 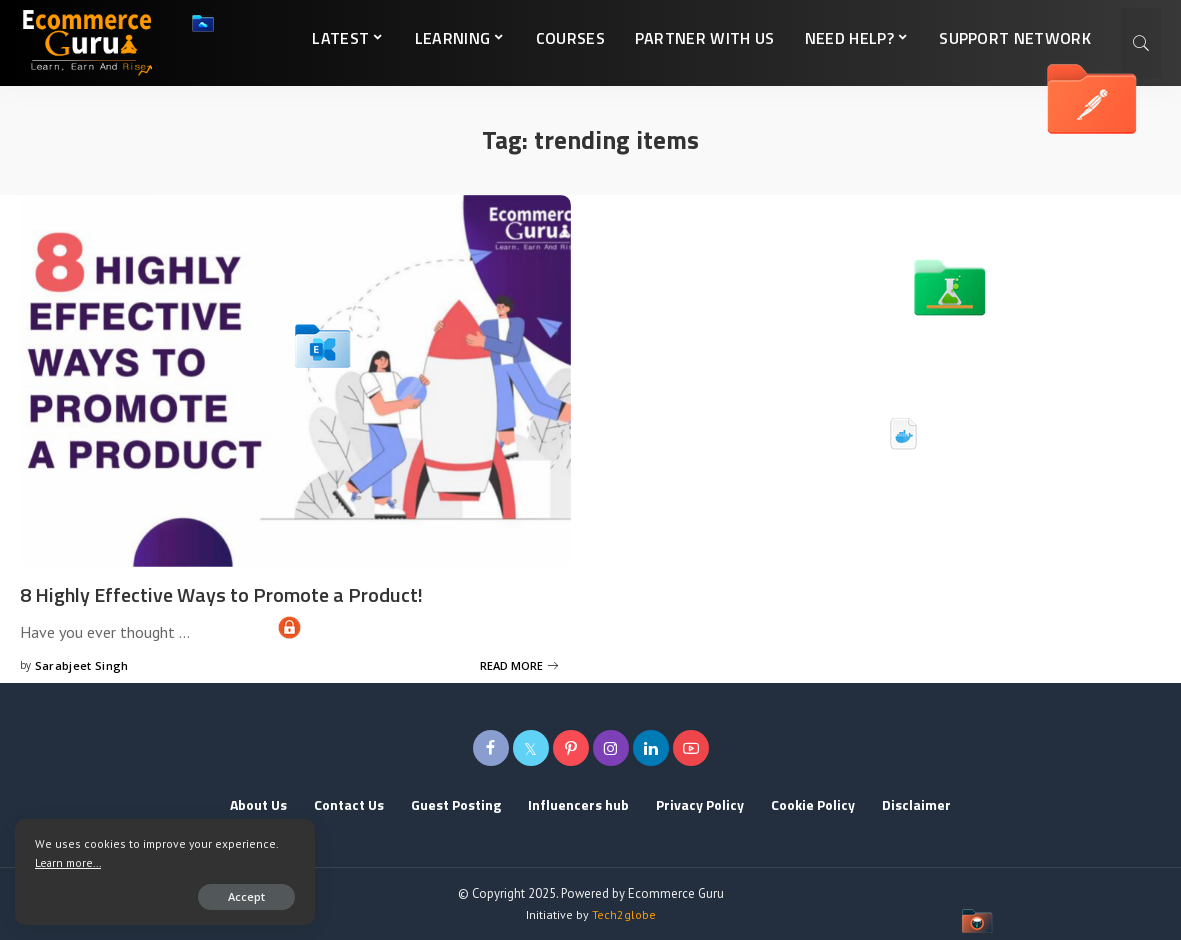 I want to click on a dockerfile or docker configuration file, so click(x=903, y=433).